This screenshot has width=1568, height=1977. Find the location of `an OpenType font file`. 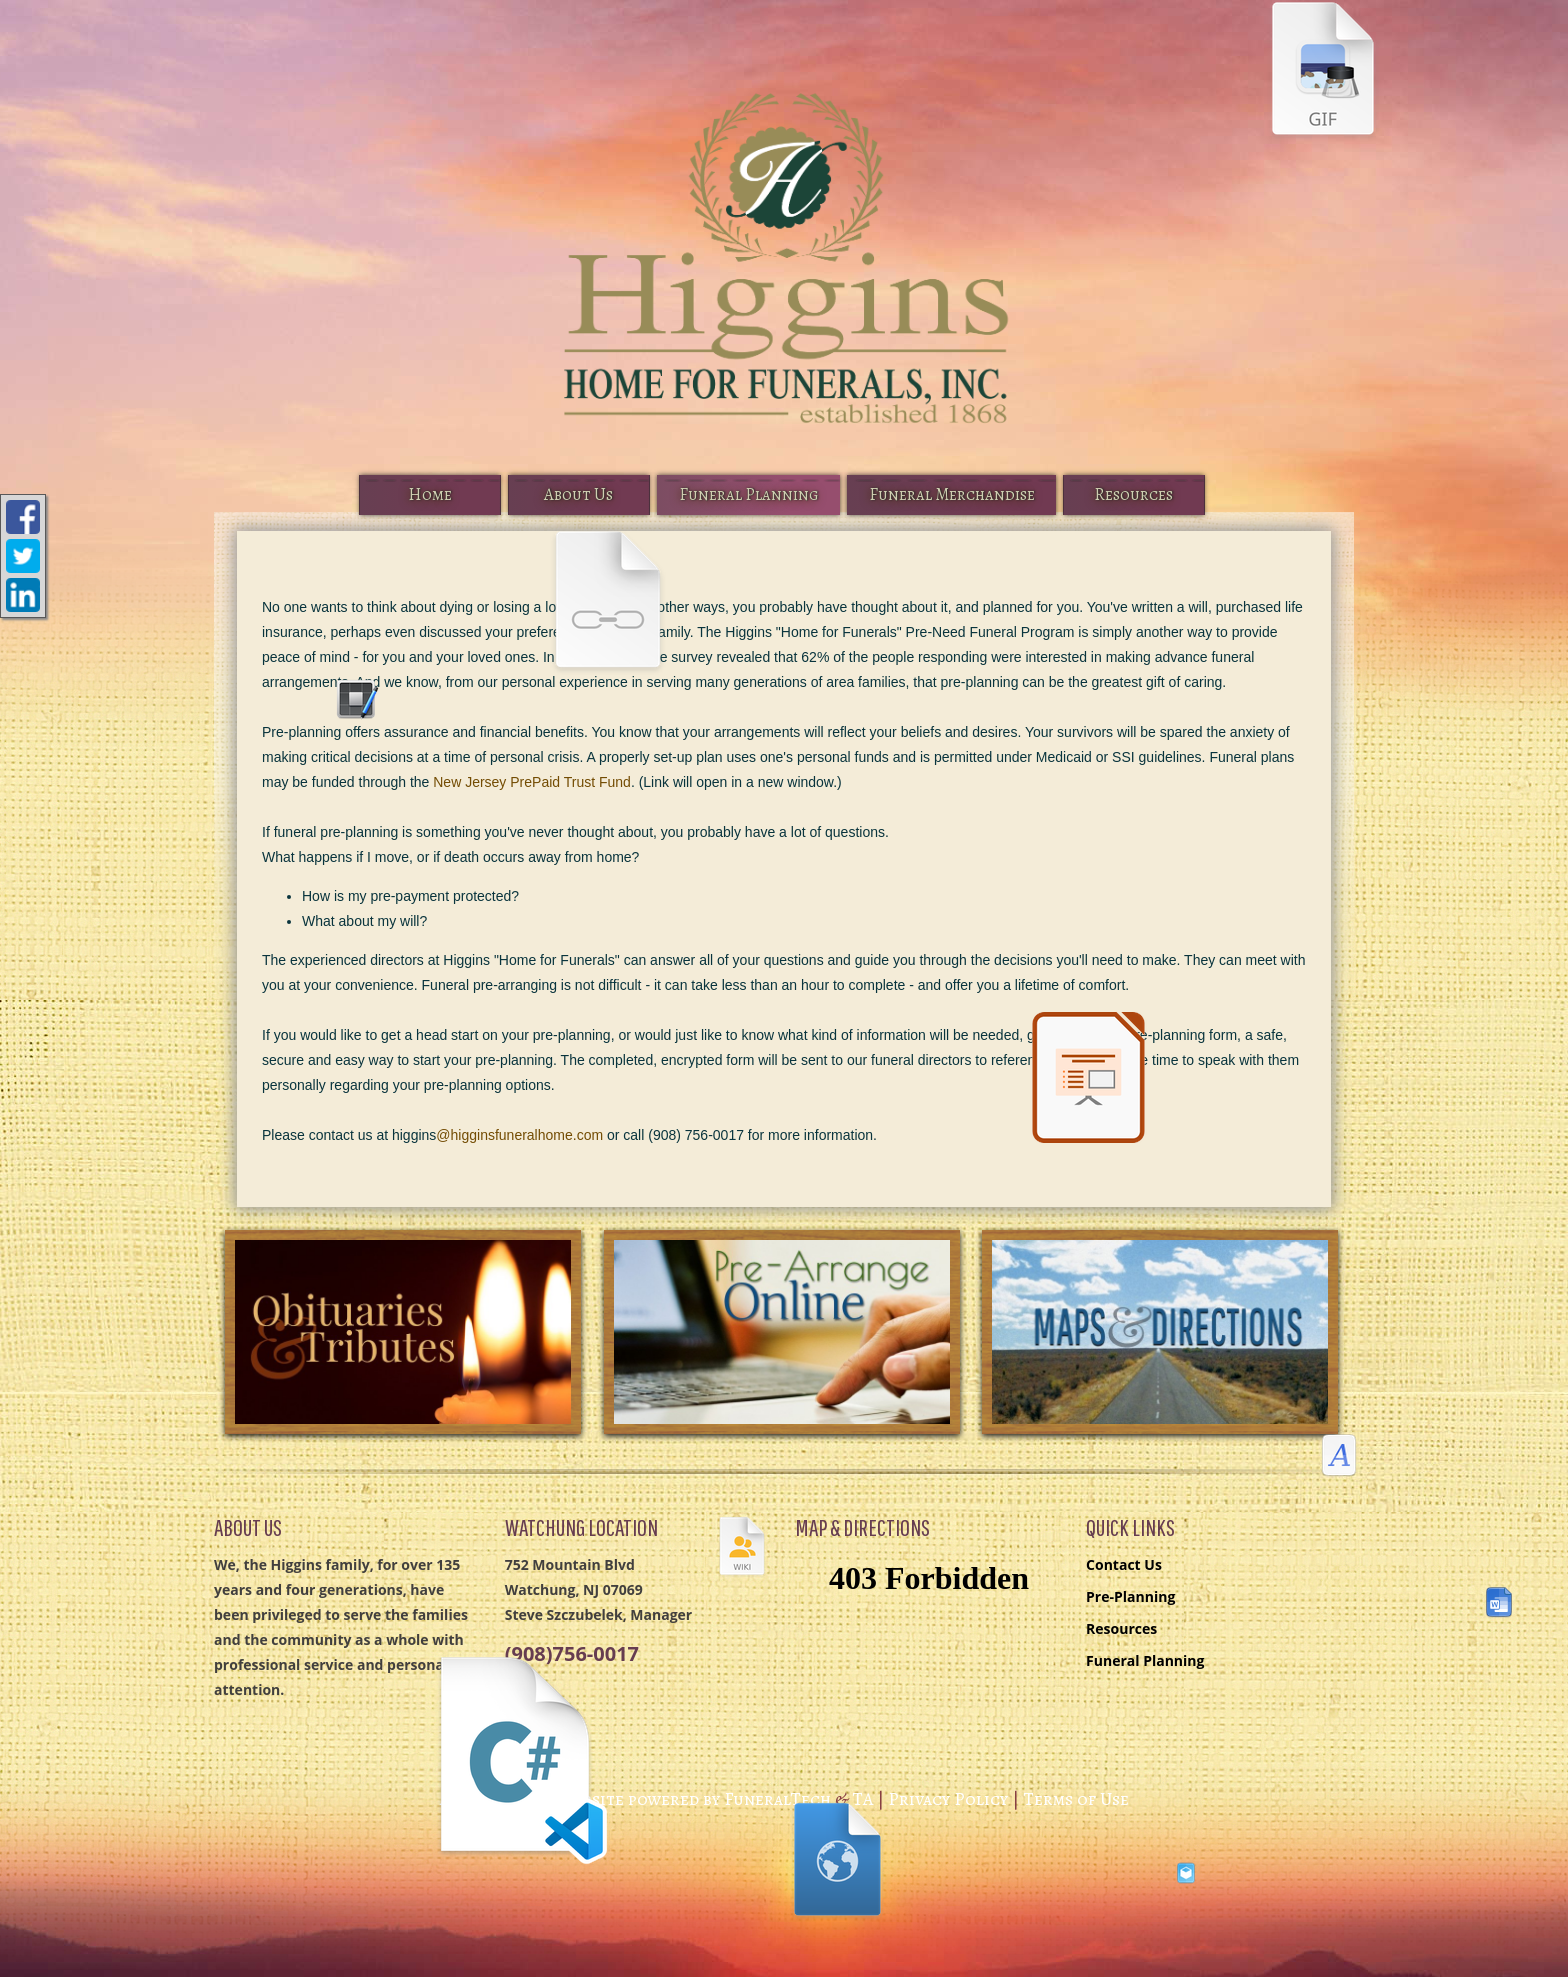

an OpenType font file is located at coordinates (1339, 1455).